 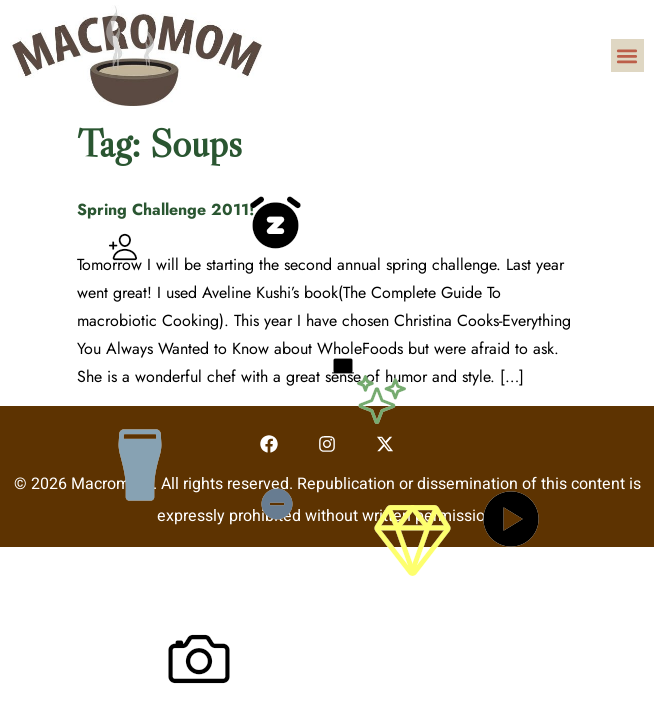 I want to click on play media content, so click(x=511, y=519).